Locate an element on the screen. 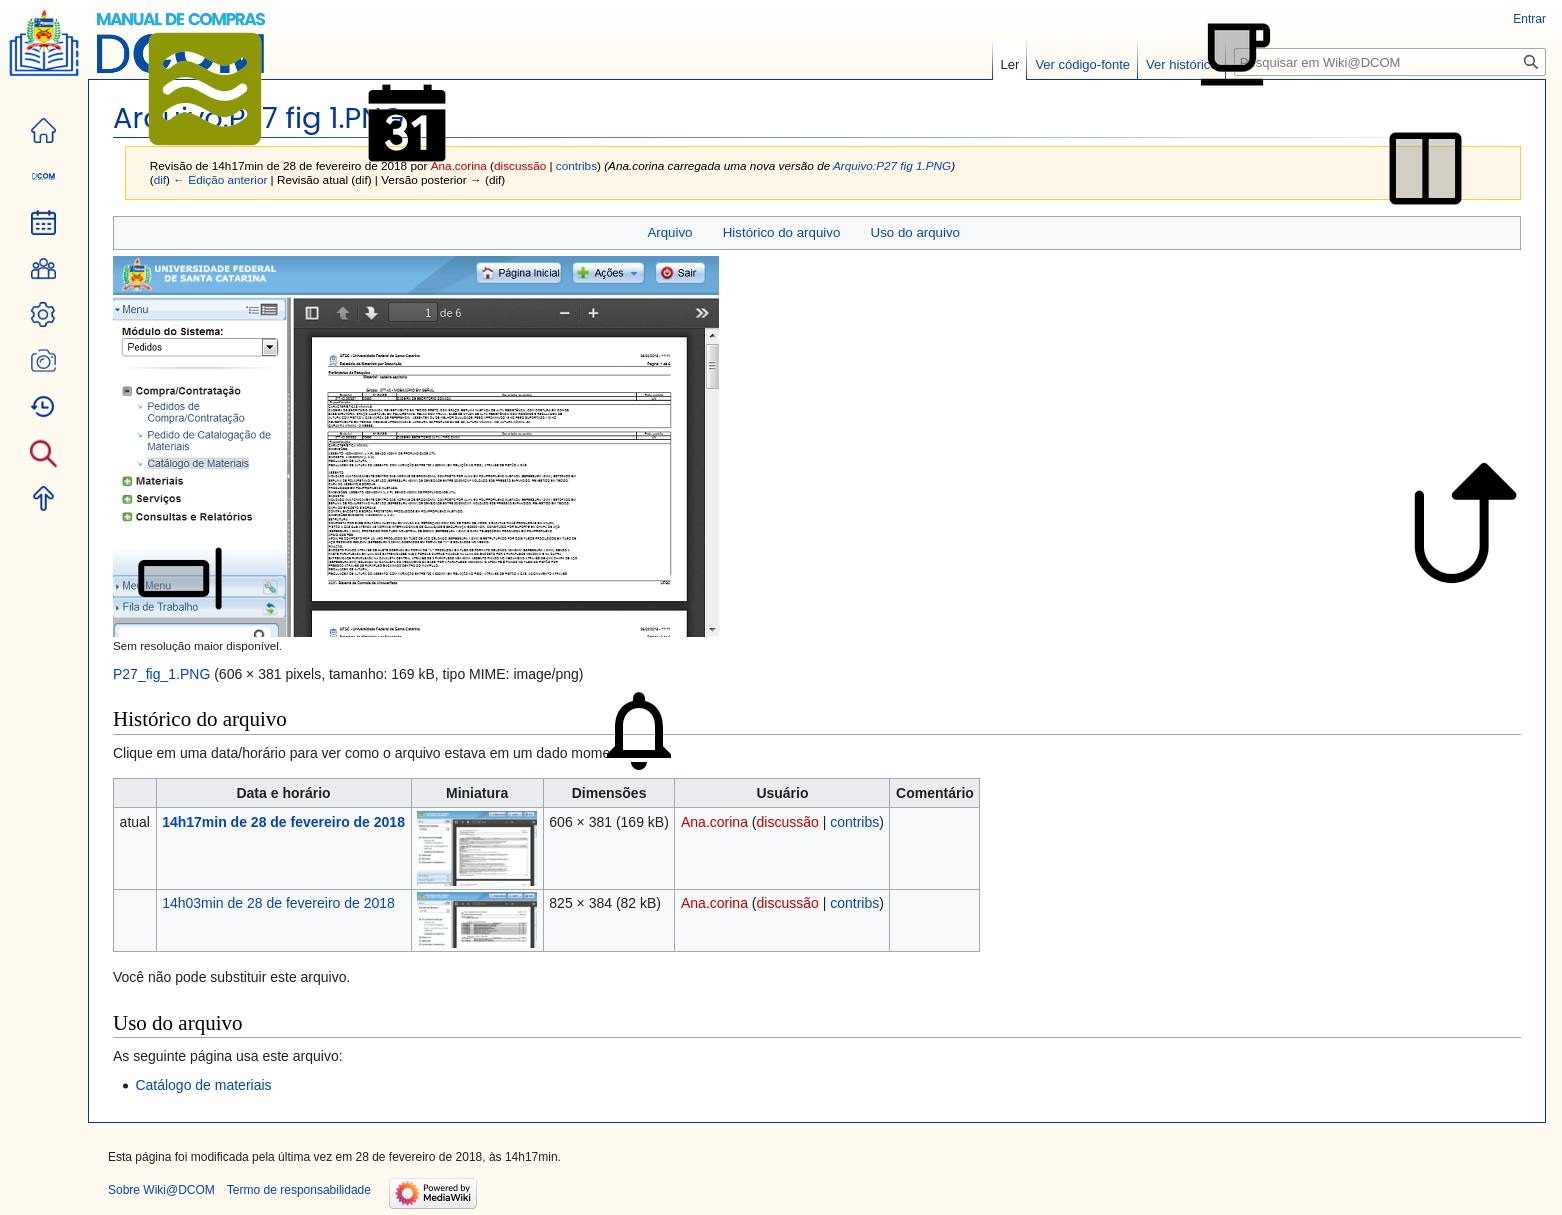 Image resolution: width=1562 pixels, height=1215 pixels. redo or repeat last action is located at coordinates (1461, 523).